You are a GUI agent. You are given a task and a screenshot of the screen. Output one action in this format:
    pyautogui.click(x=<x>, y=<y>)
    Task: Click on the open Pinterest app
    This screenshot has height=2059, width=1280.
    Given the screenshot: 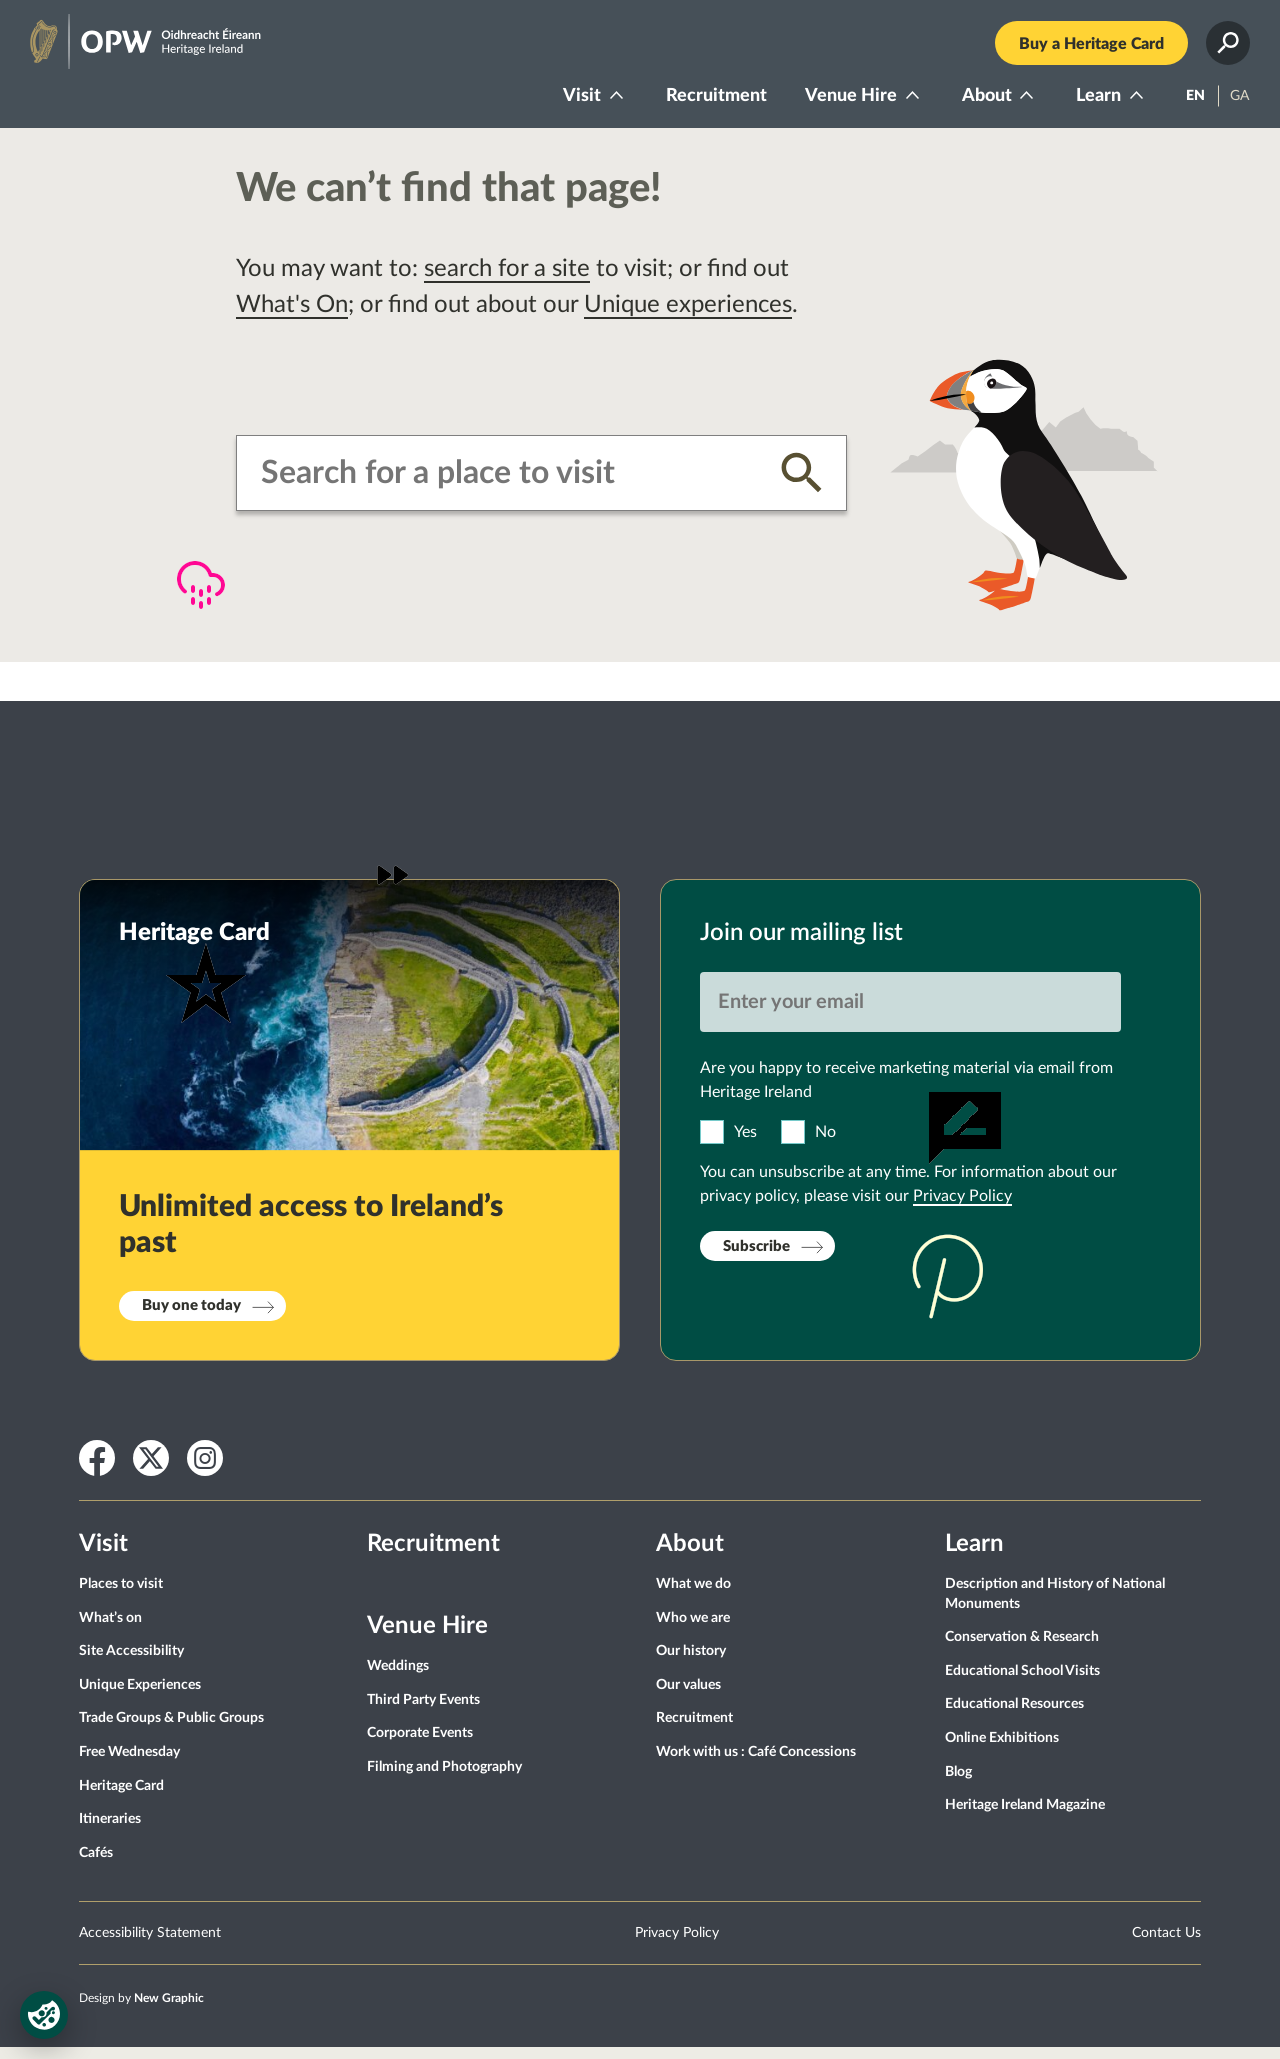 What is the action you would take?
    pyautogui.click(x=944, y=1276)
    